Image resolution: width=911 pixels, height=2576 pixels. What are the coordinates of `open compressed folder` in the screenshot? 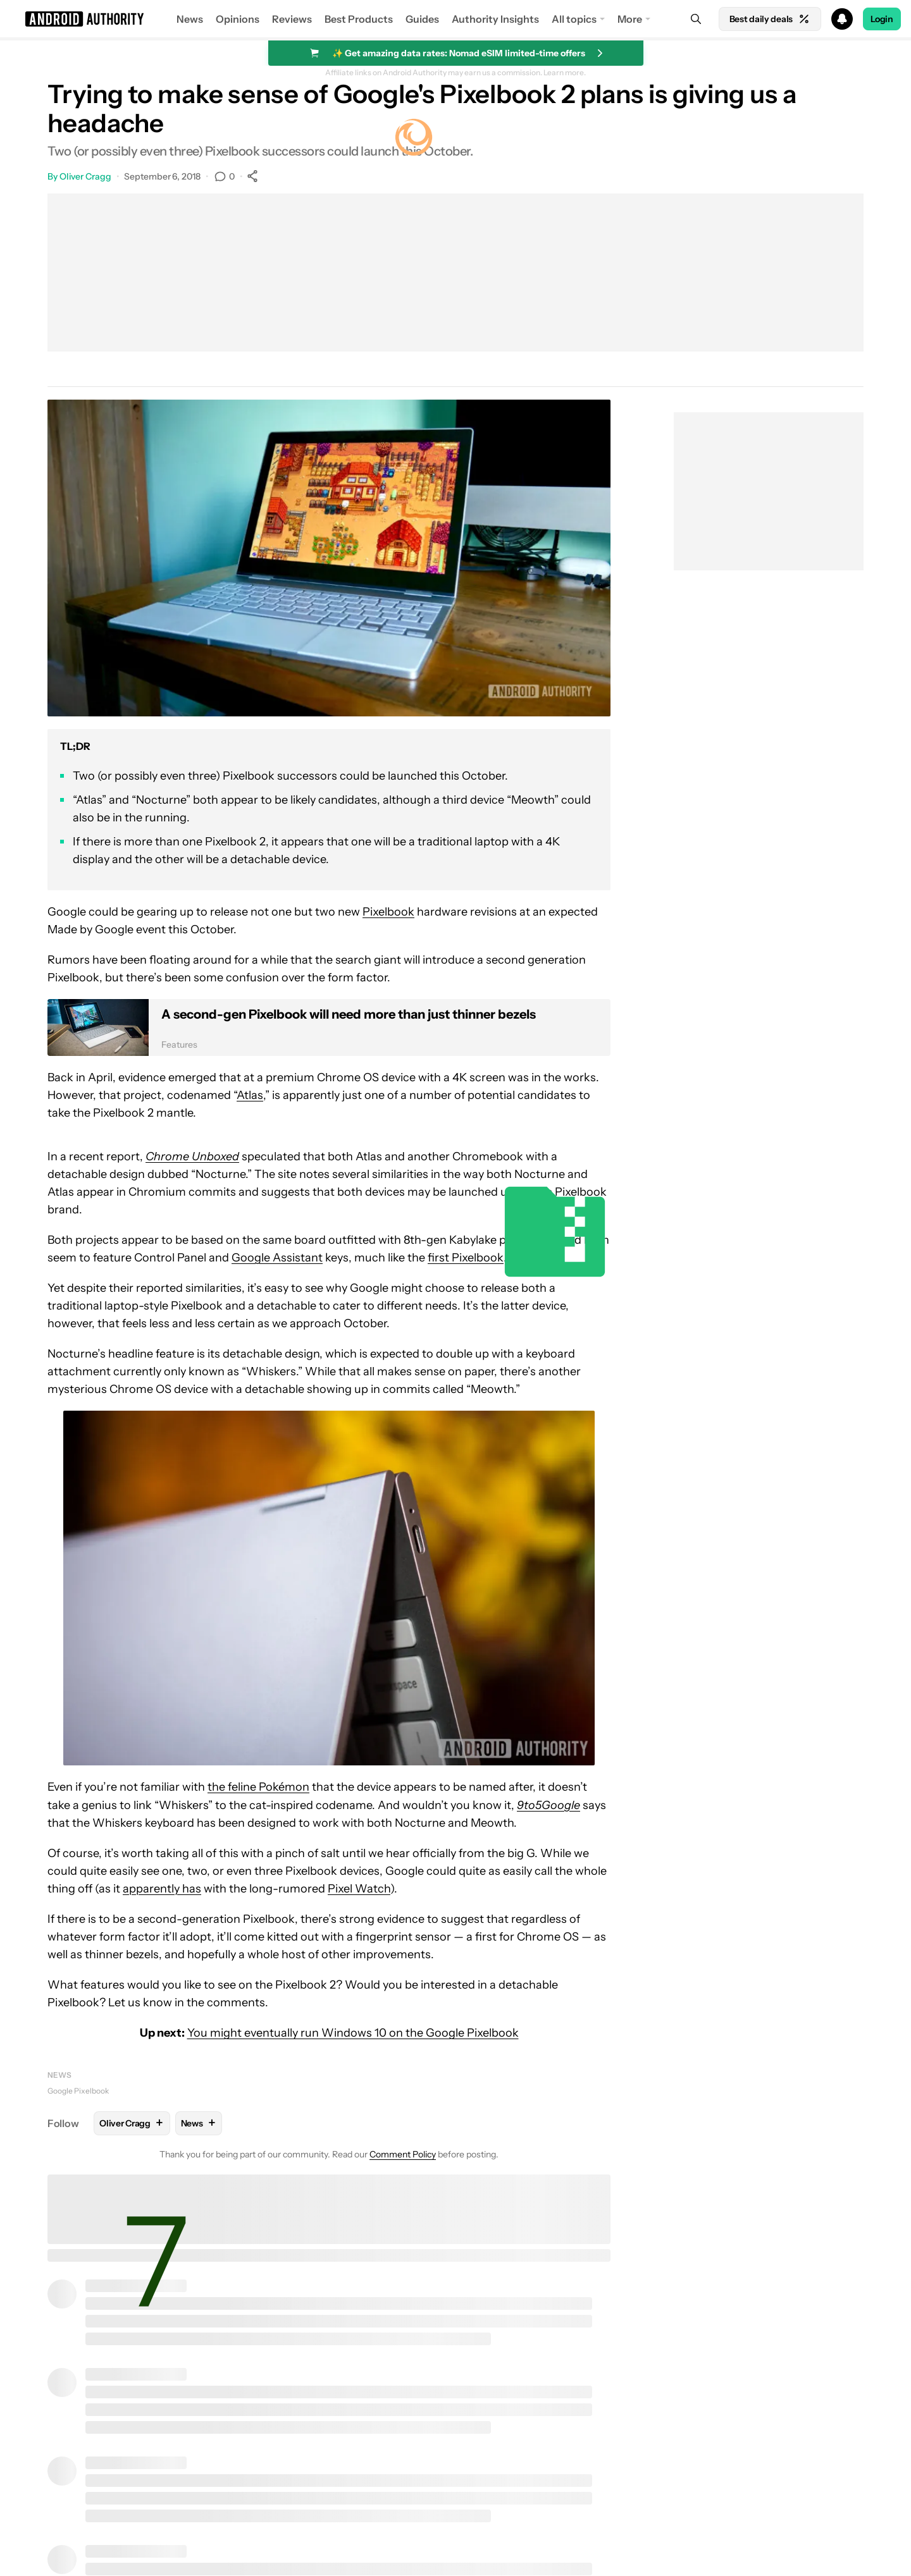 It's located at (555, 1232).